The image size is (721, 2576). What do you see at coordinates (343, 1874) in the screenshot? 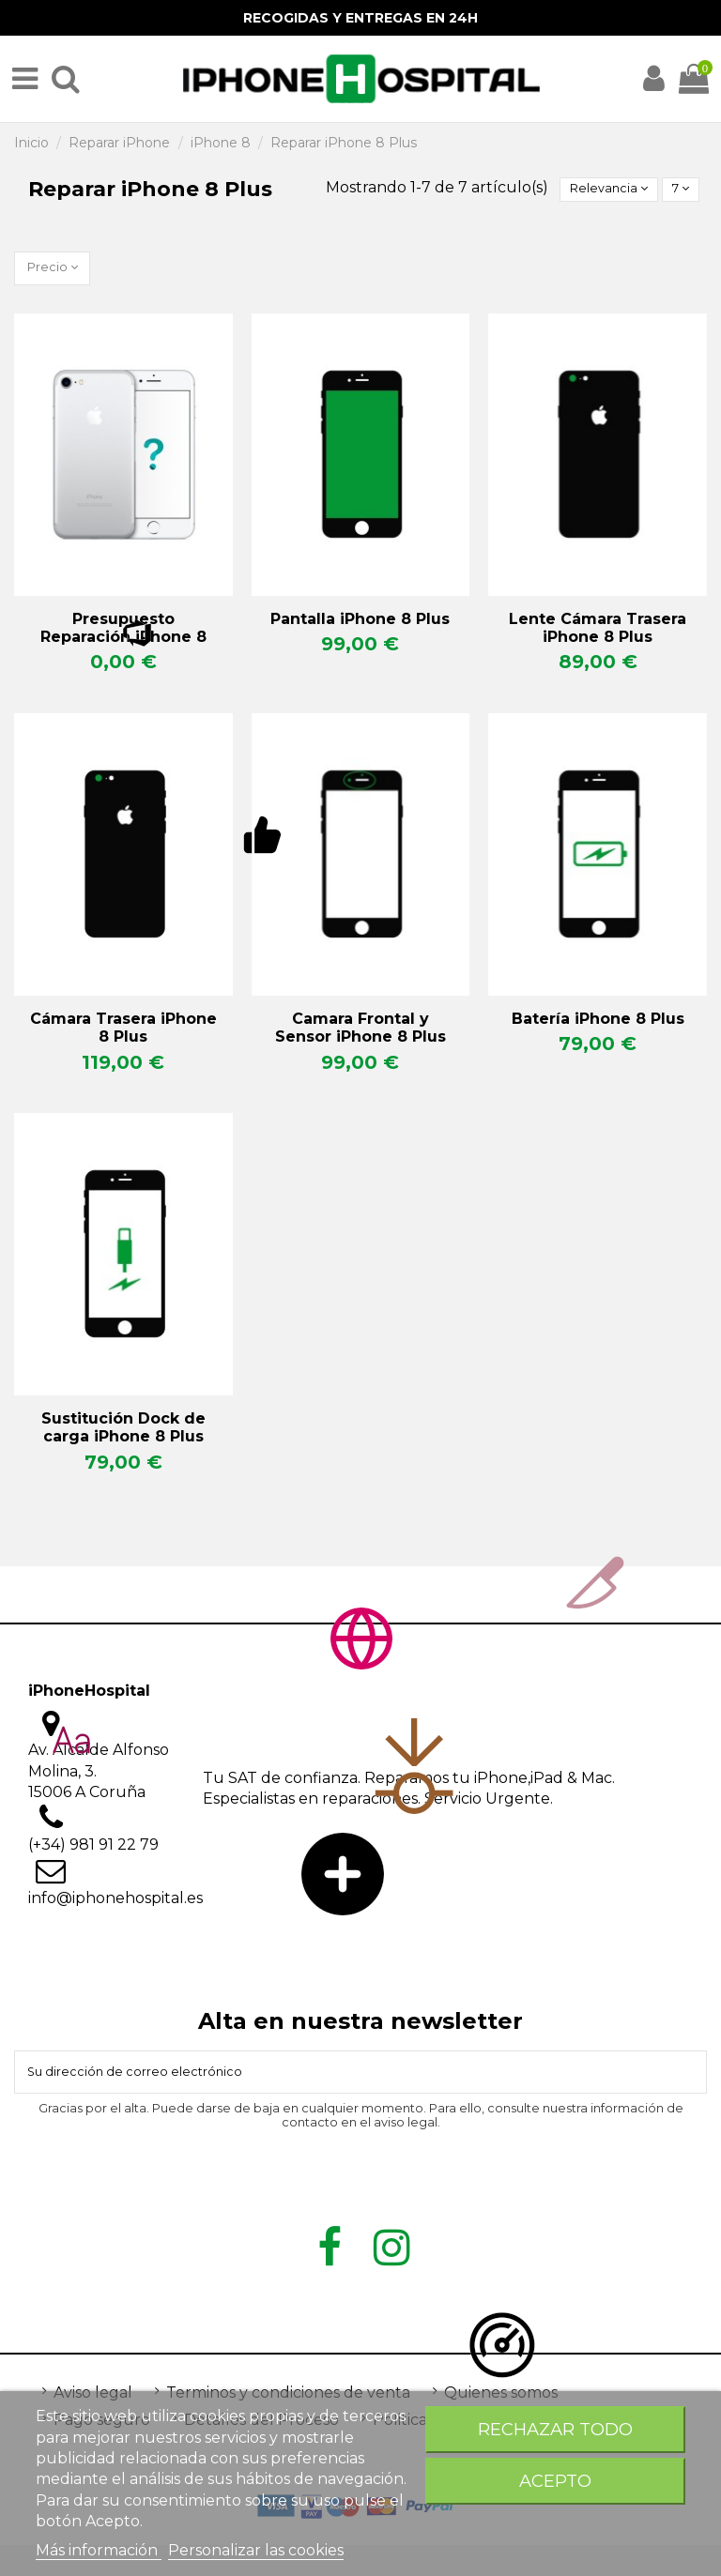
I see `add a new item` at bounding box center [343, 1874].